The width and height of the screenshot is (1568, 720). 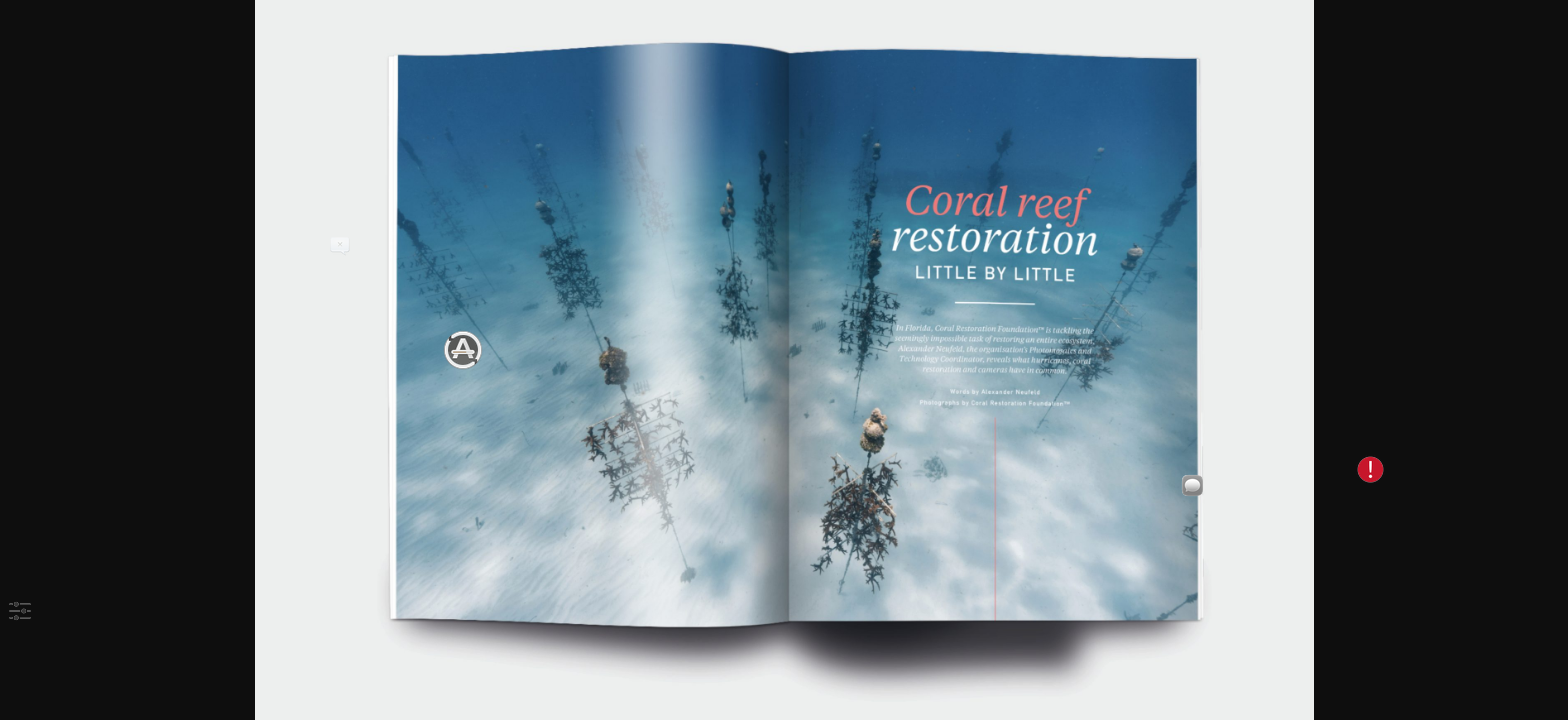 I want to click on open the messages app, so click(x=1192, y=485).